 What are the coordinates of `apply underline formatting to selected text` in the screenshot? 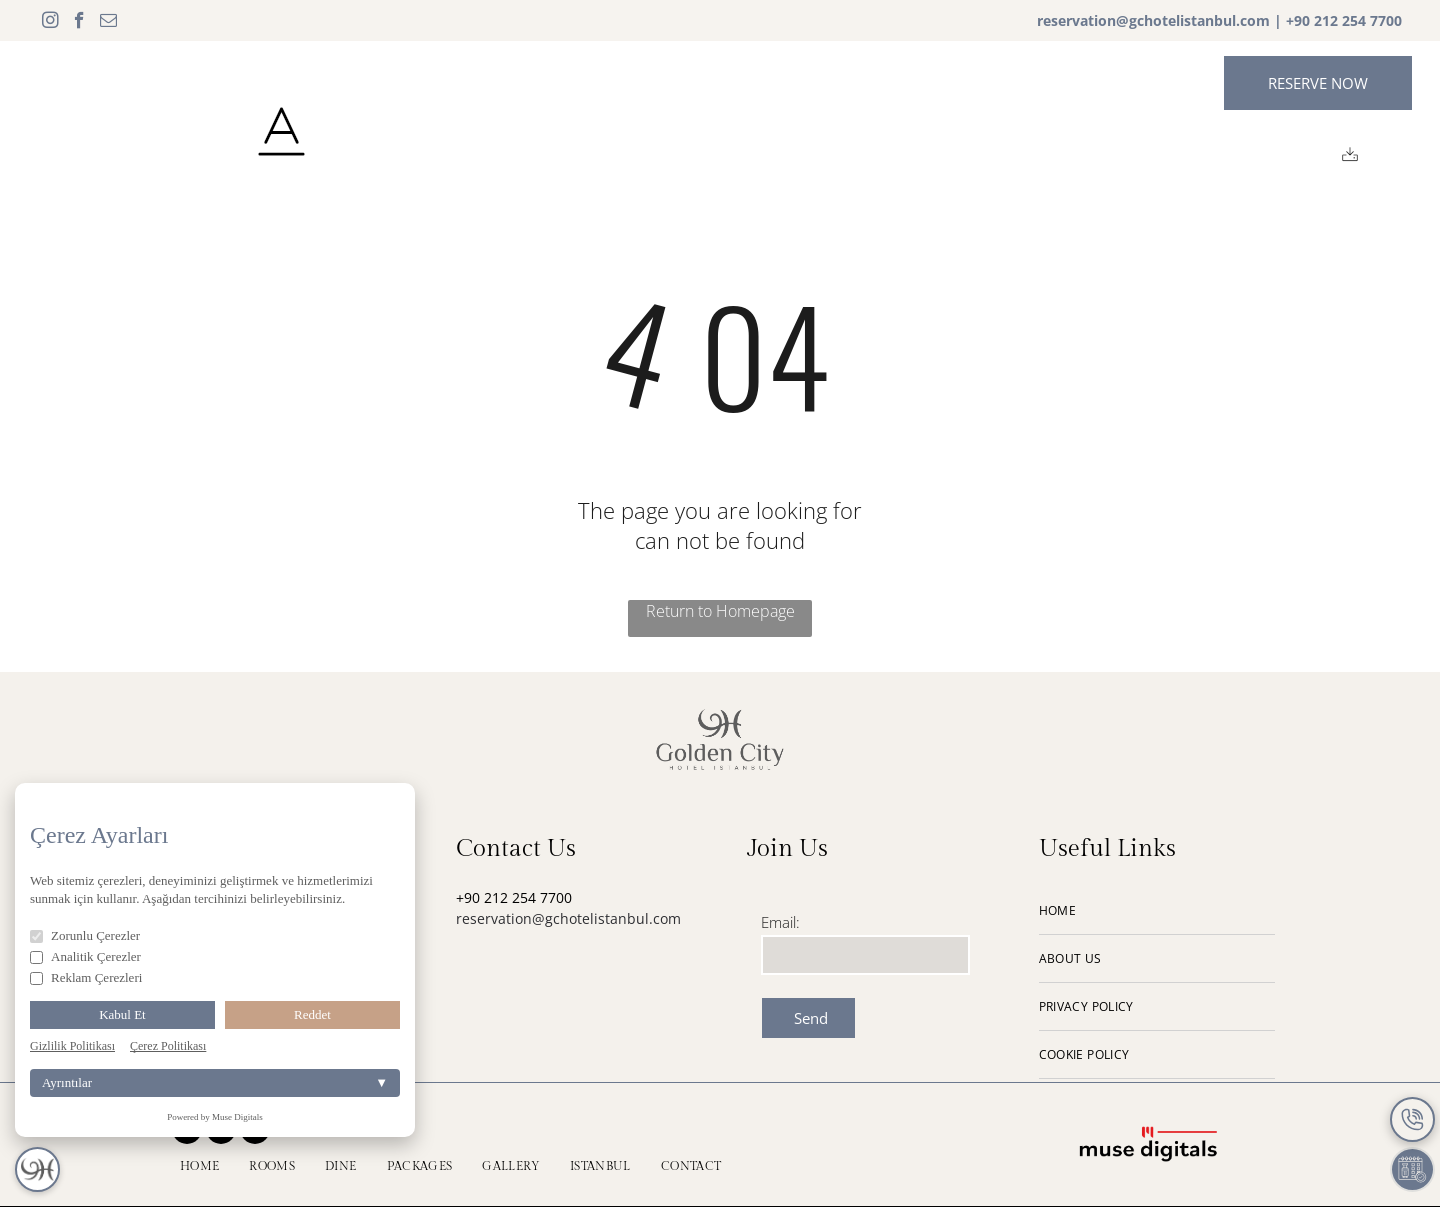 It's located at (281, 132).